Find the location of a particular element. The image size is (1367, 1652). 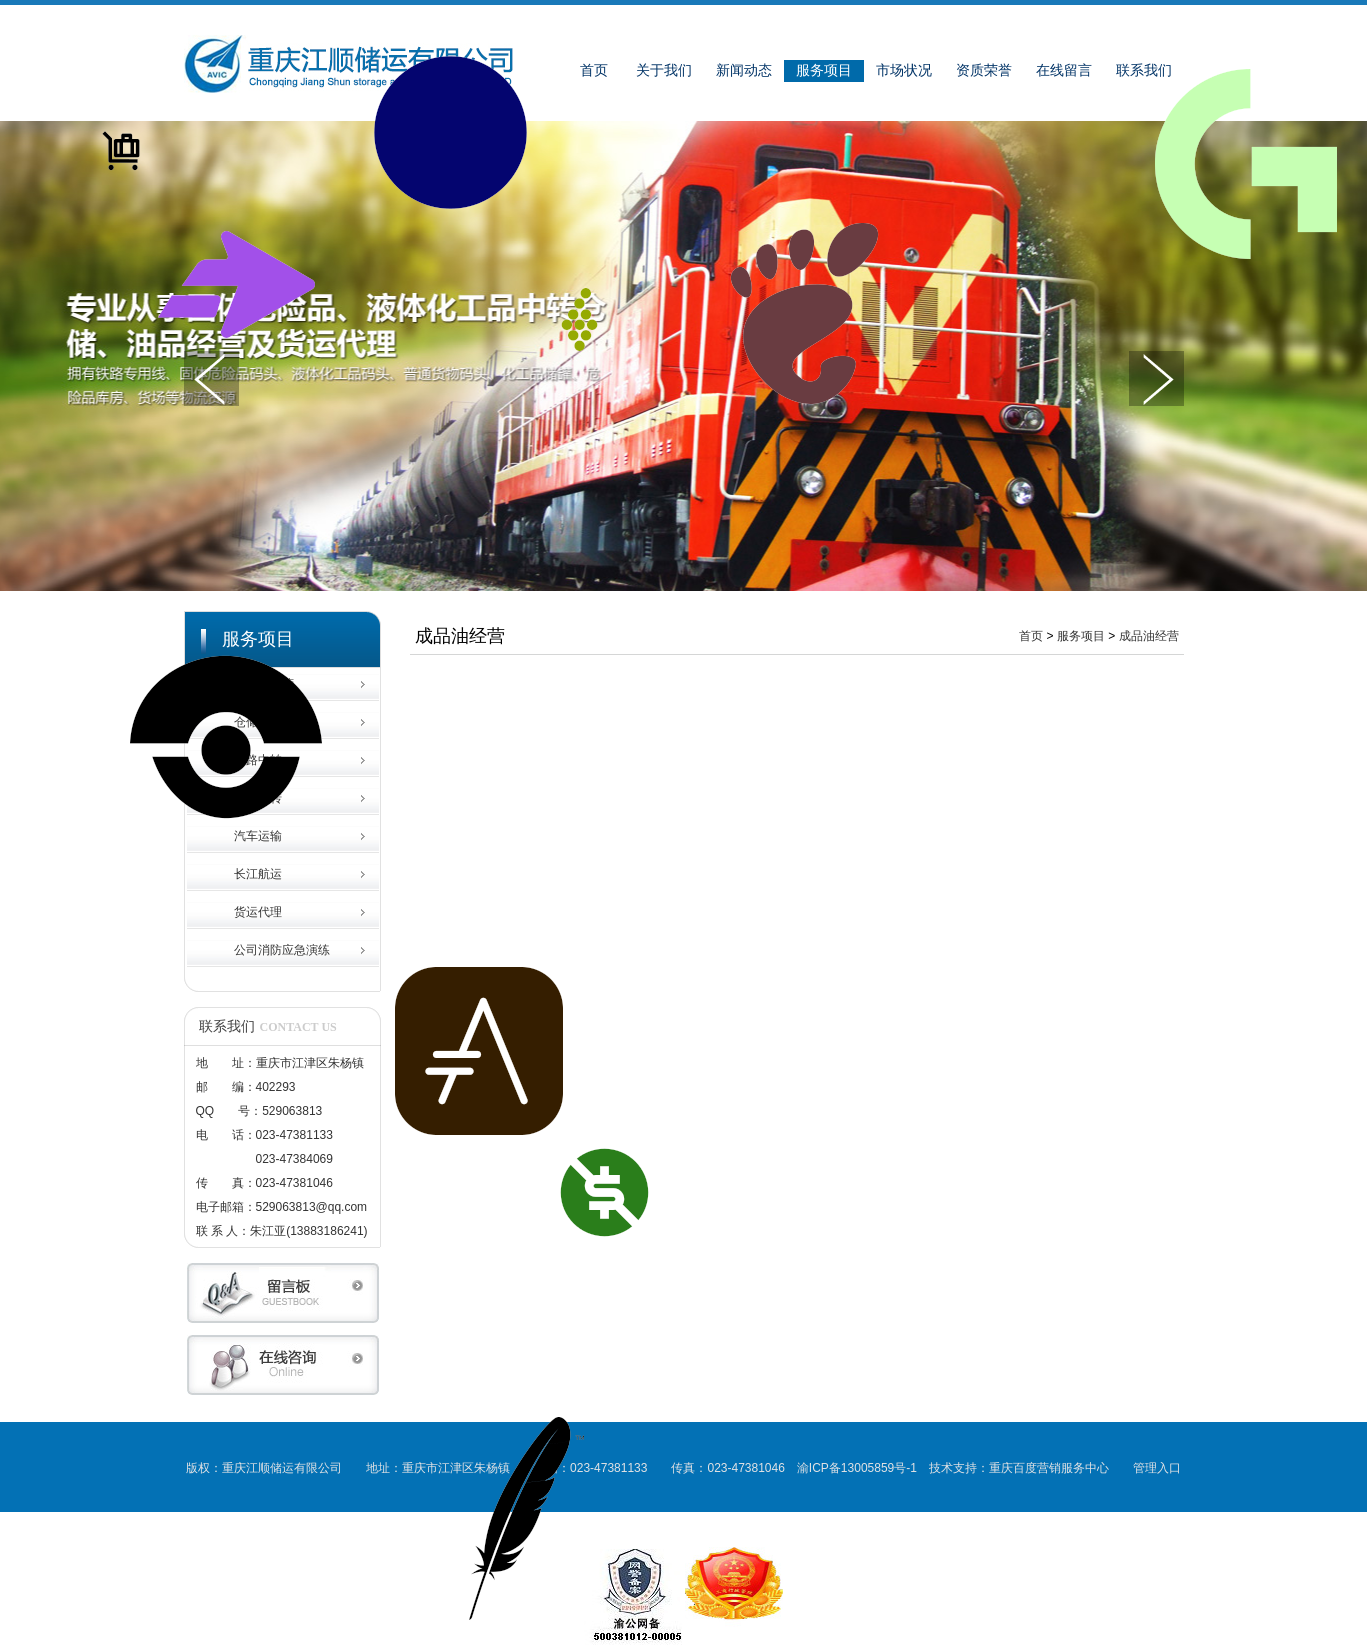

apache software foundation logo is located at coordinates (526, 1518).